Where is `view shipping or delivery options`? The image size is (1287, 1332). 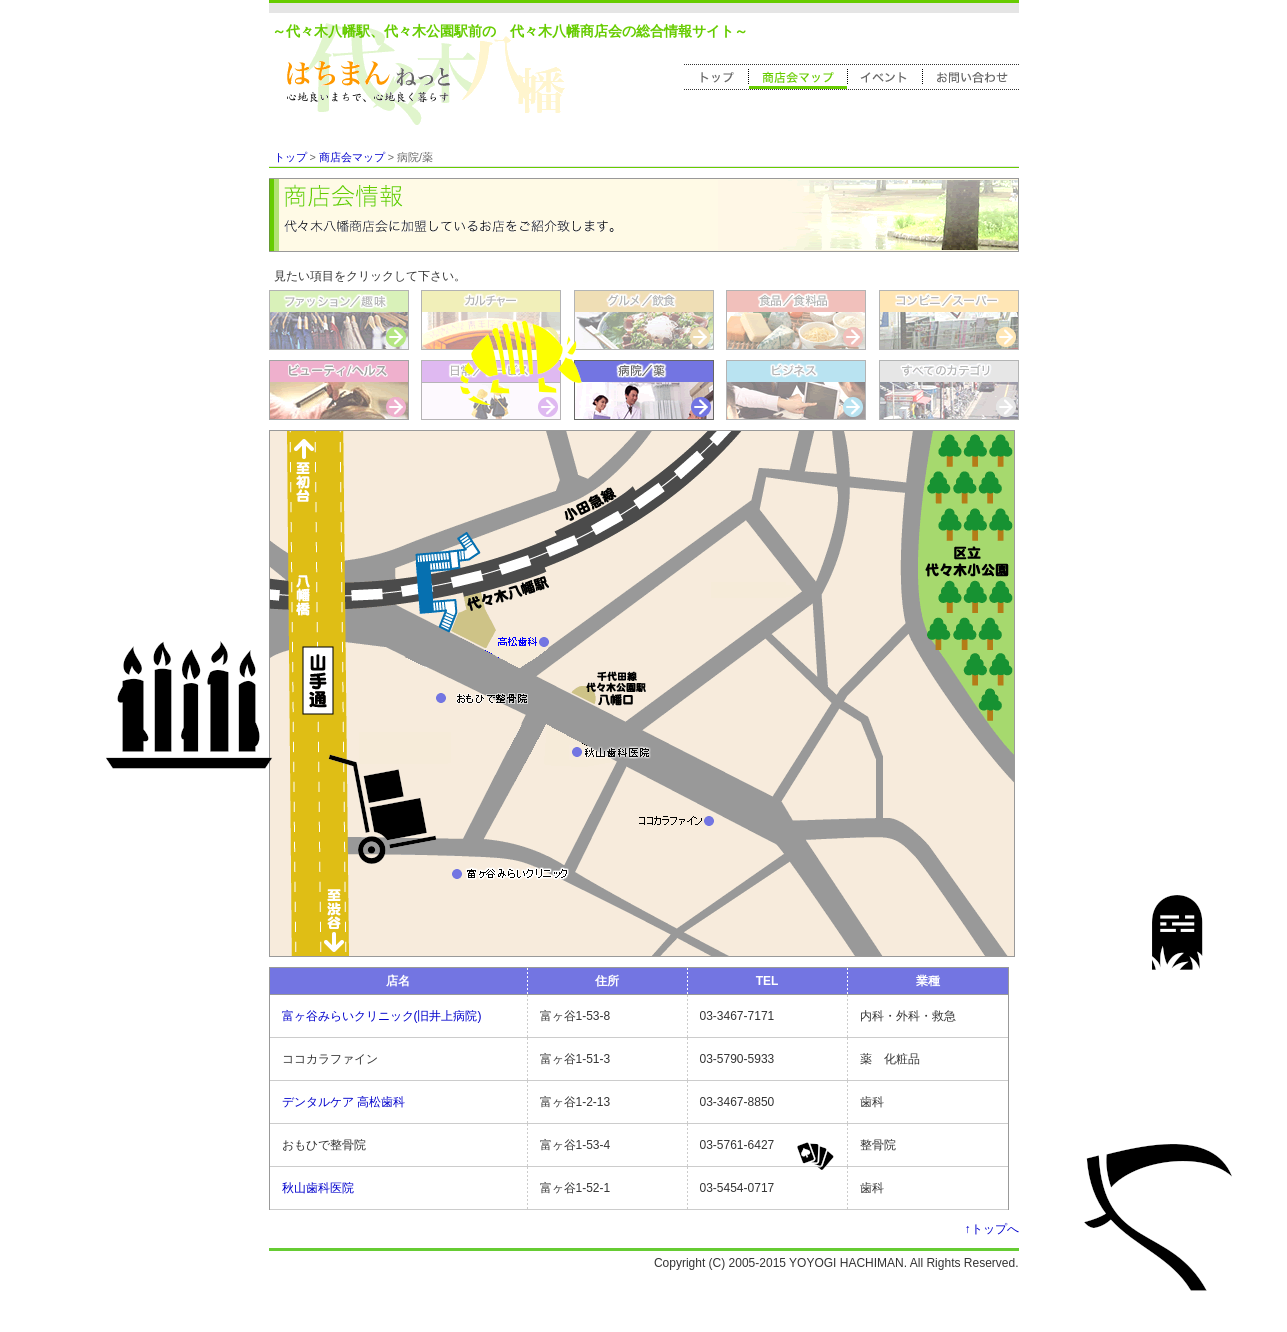 view shipping or delivery options is located at coordinates (385, 805).